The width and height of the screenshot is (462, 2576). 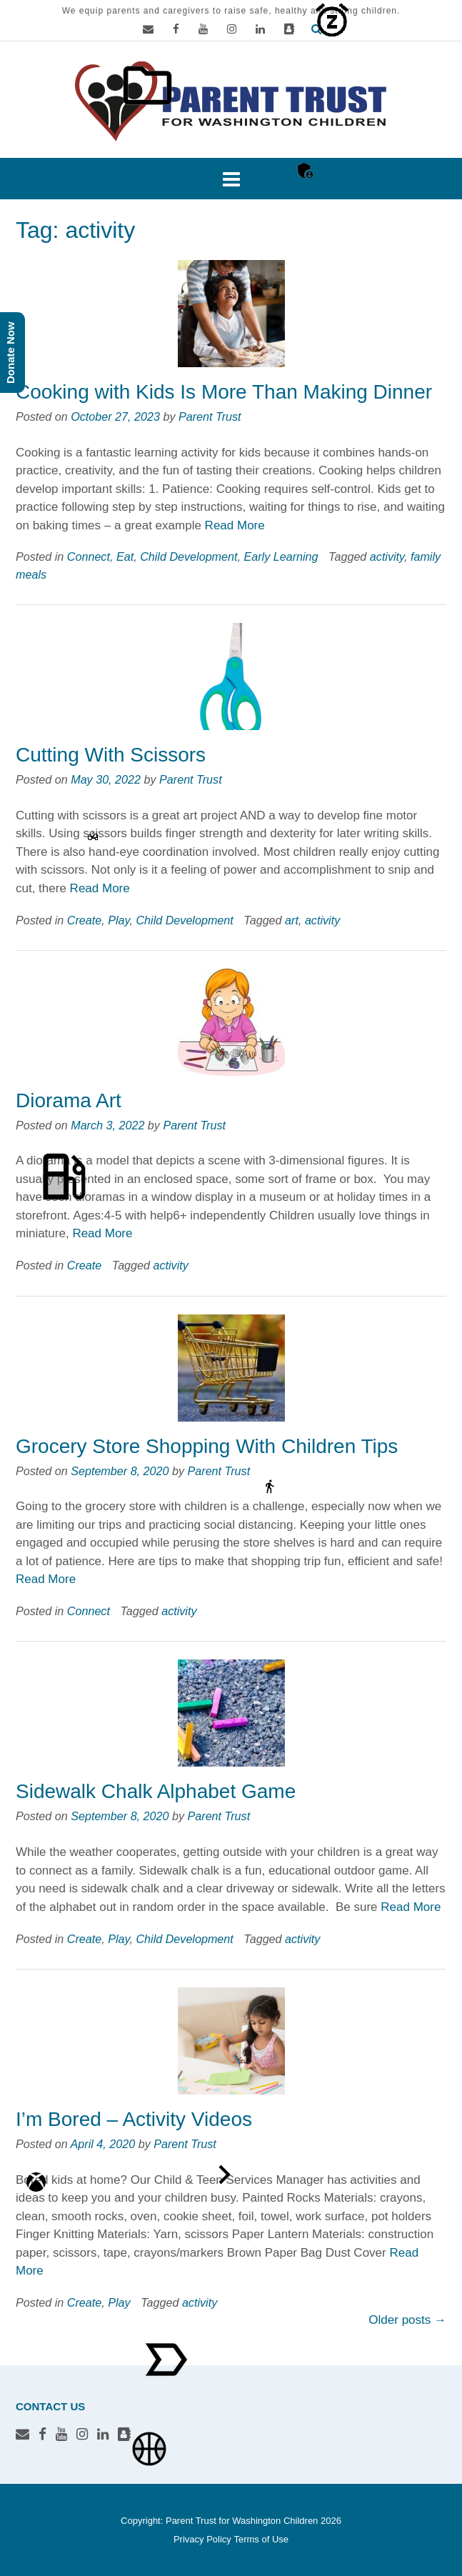 What do you see at coordinates (93, 837) in the screenshot?
I see `access agriculture or farming features` at bounding box center [93, 837].